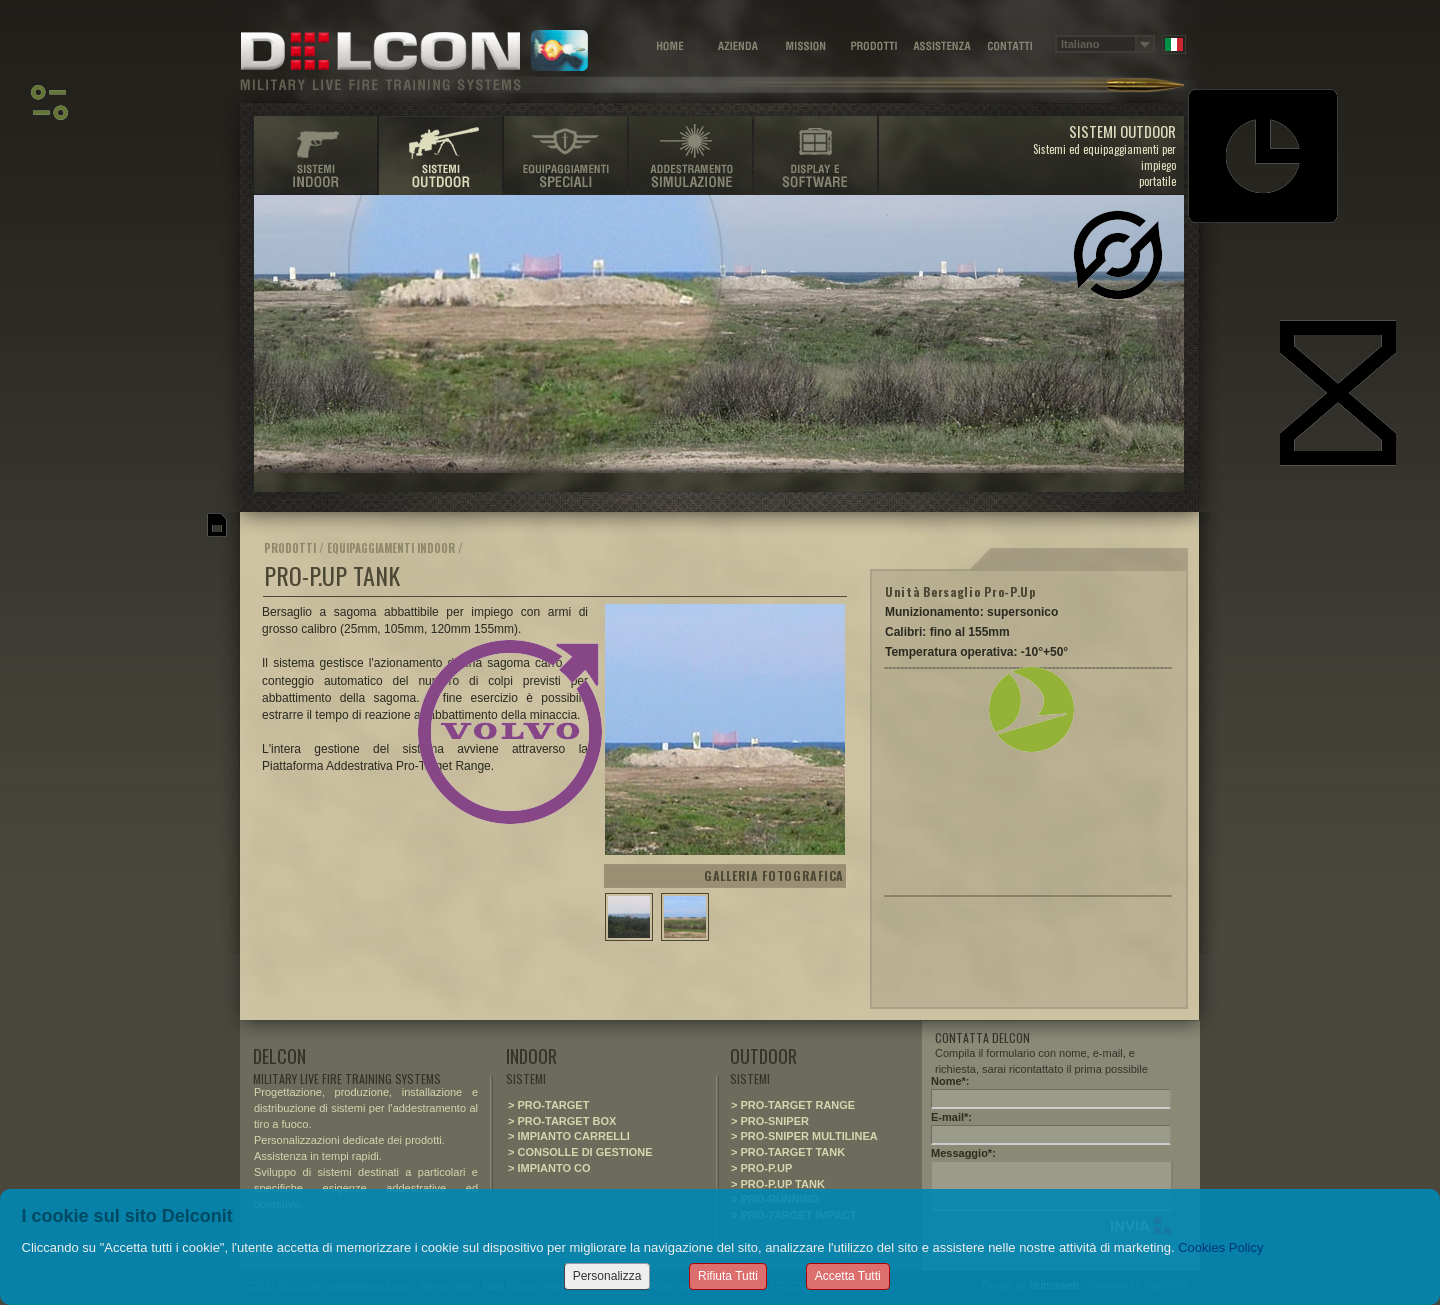 The image size is (1440, 1305). I want to click on Turkish Airlines logo, so click(1031, 709).